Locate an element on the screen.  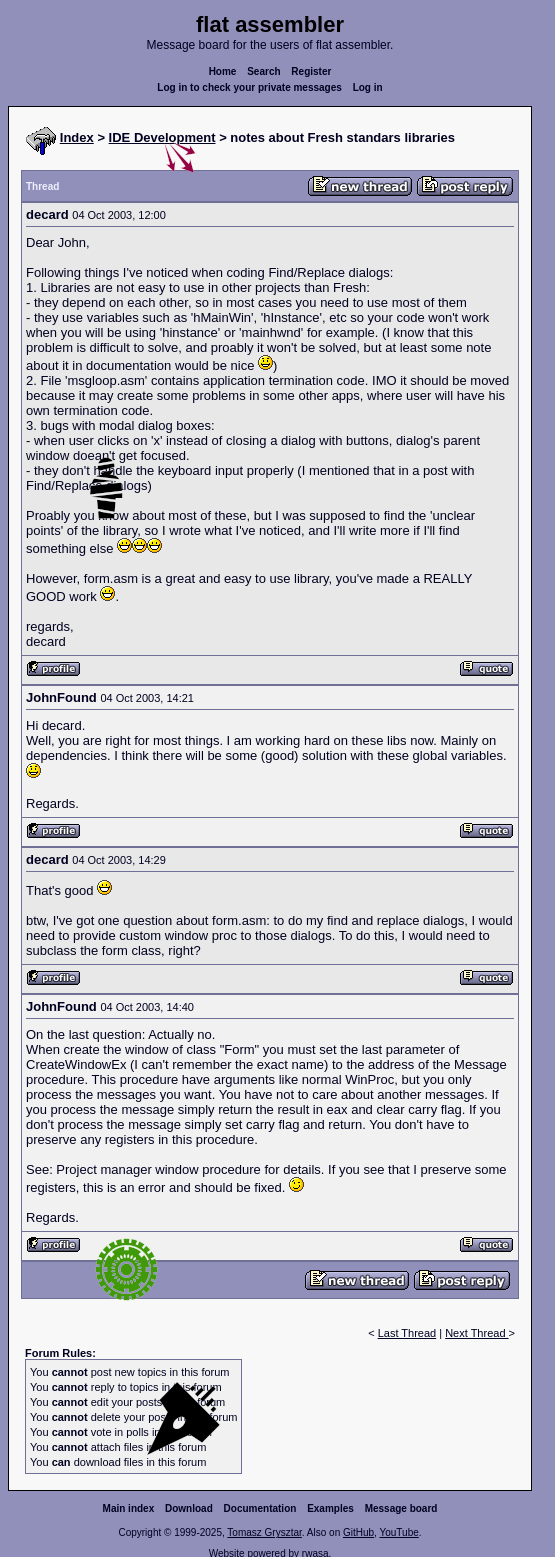
indicates an attack or strike action is located at coordinates (180, 157).